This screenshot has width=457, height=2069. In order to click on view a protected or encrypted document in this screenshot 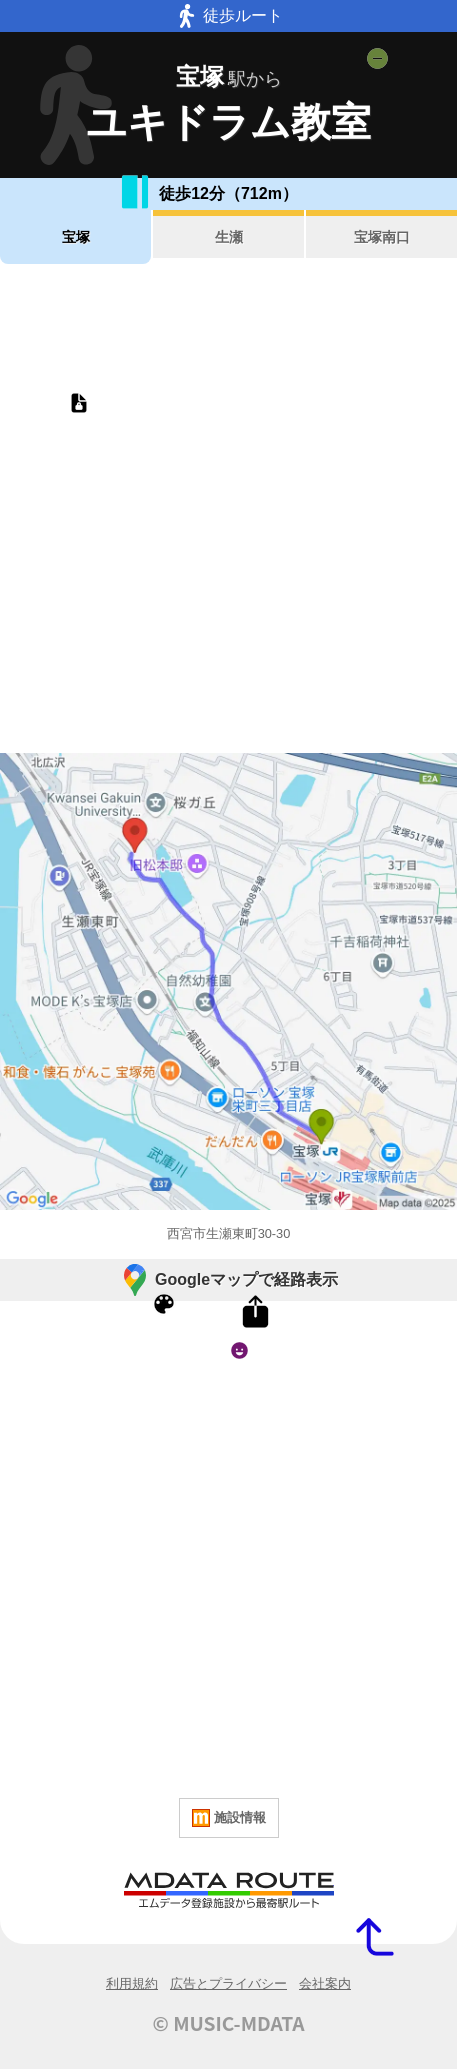, I will do `click(79, 403)`.